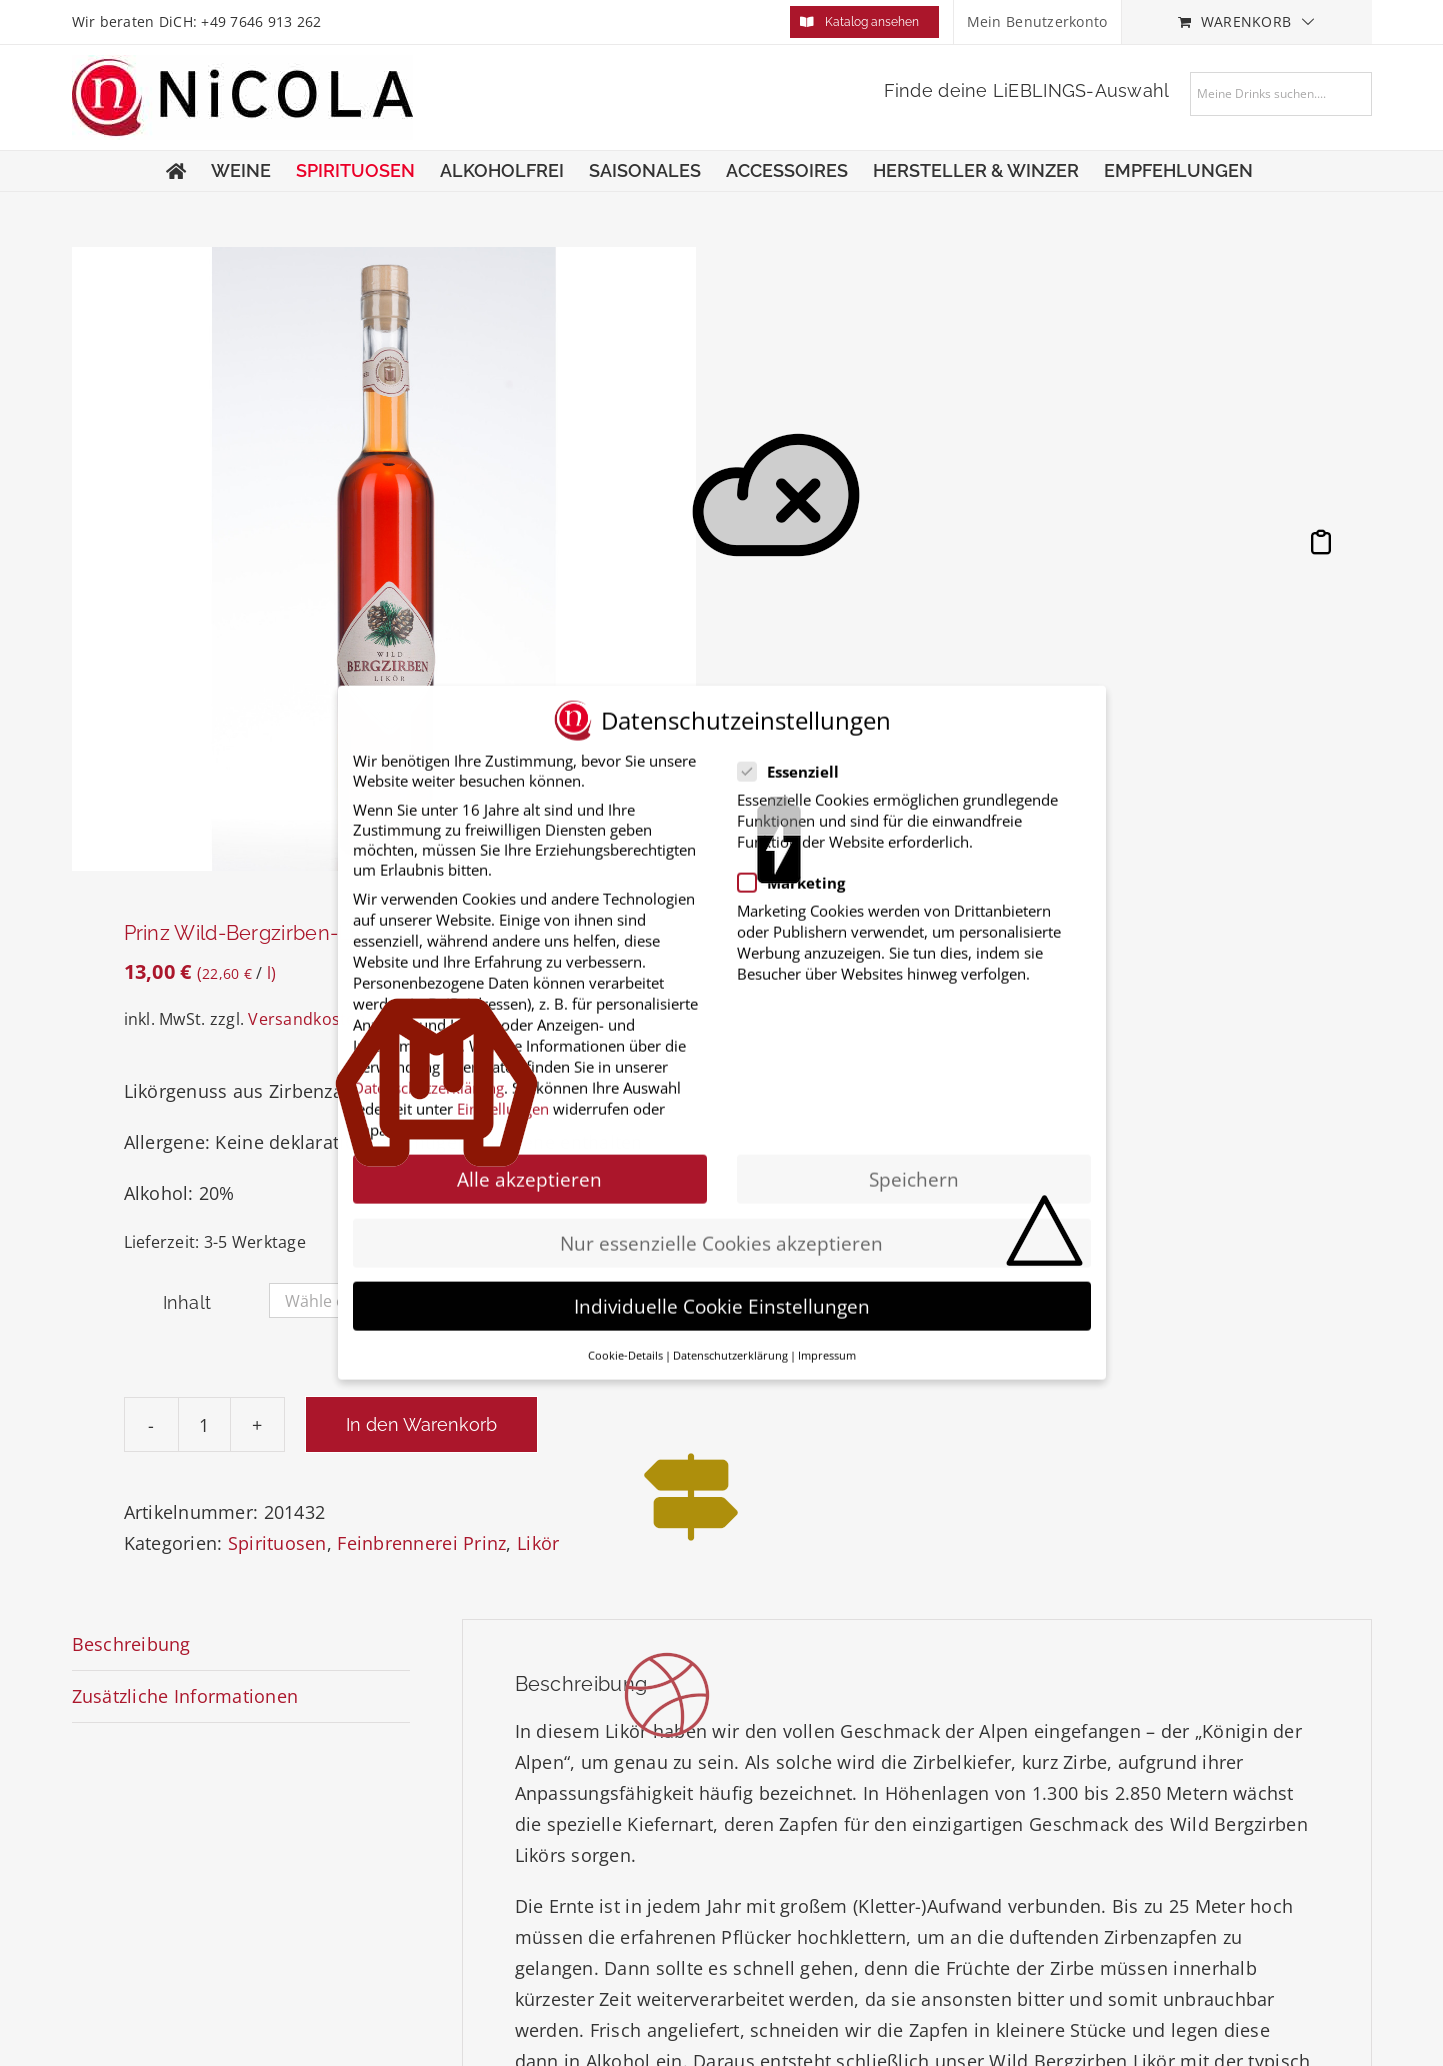 Image resolution: width=1443 pixels, height=2066 pixels. What do you see at coordinates (1321, 542) in the screenshot?
I see `copy to clipboard` at bounding box center [1321, 542].